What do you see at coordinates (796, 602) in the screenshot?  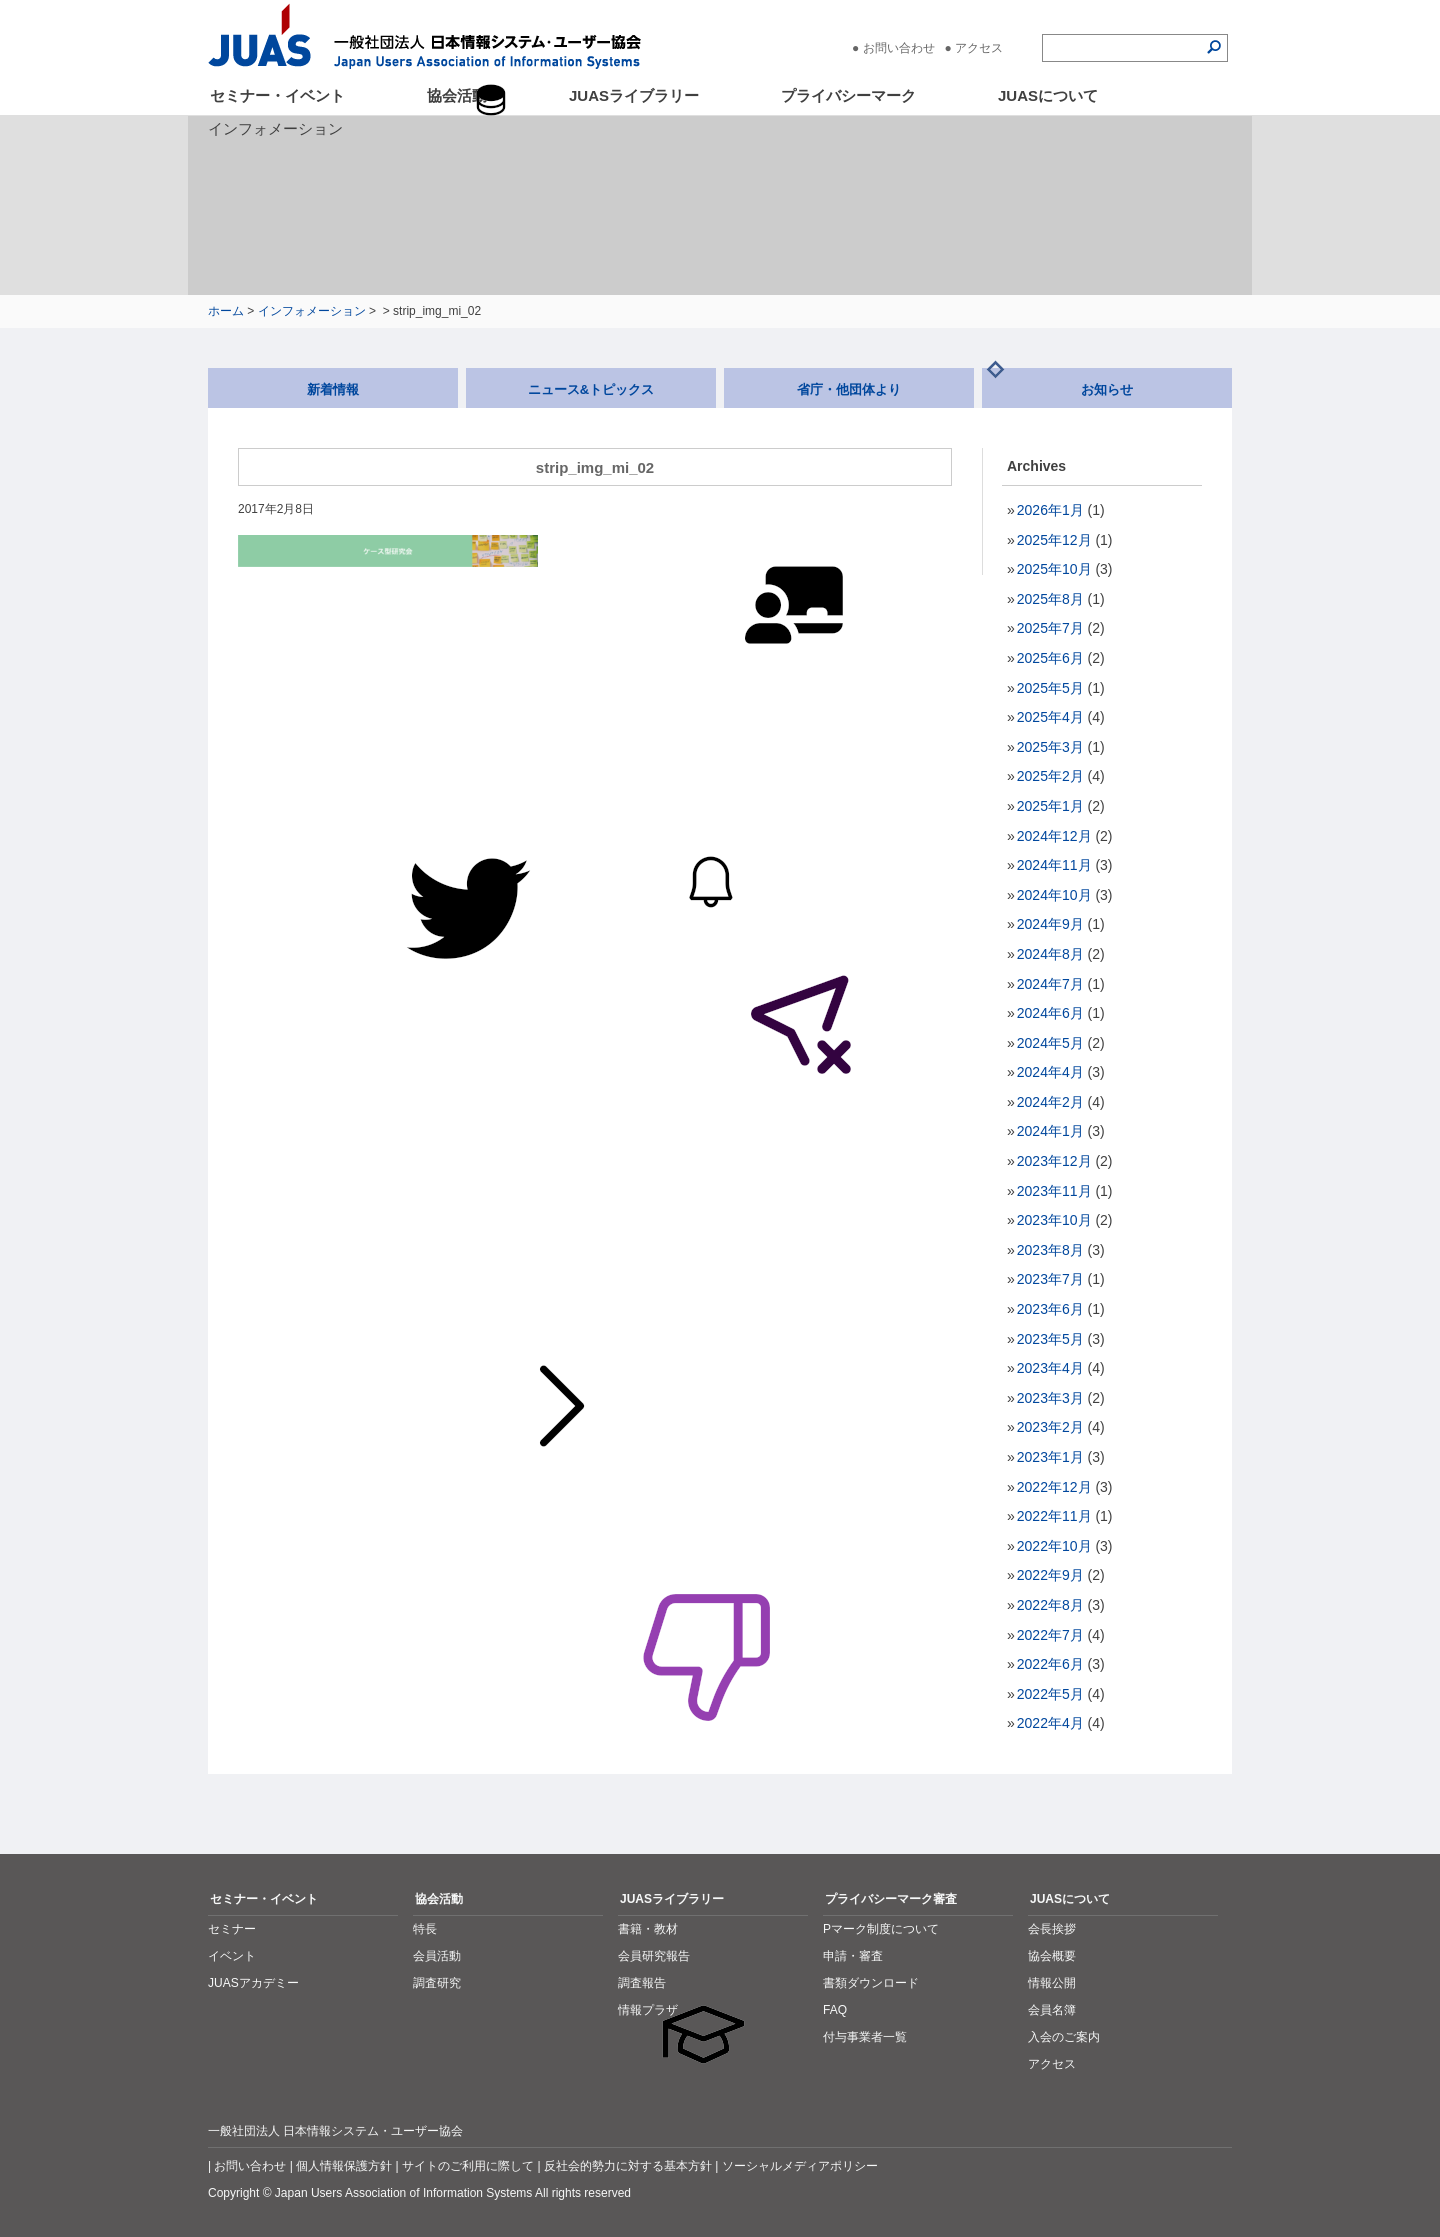 I see `access teaching or presentation tools` at bounding box center [796, 602].